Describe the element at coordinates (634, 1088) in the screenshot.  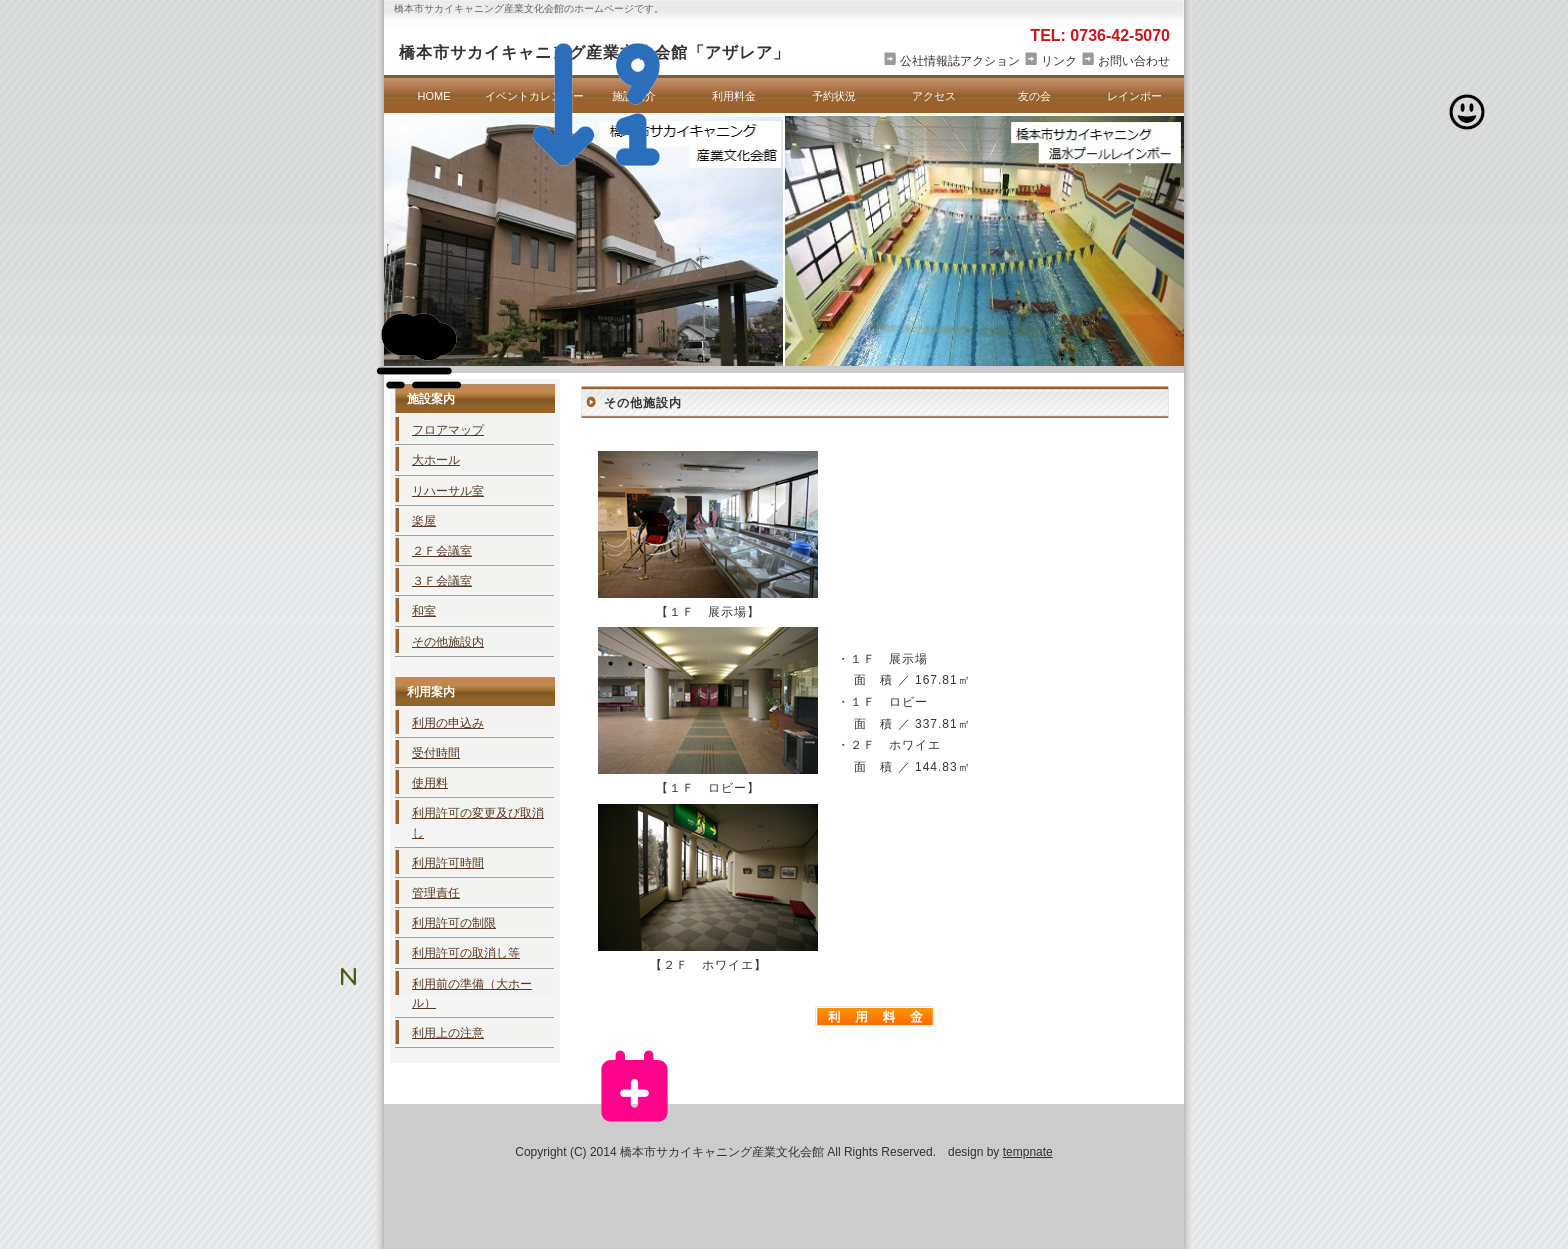
I see `add a new event to your calendar` at that location.